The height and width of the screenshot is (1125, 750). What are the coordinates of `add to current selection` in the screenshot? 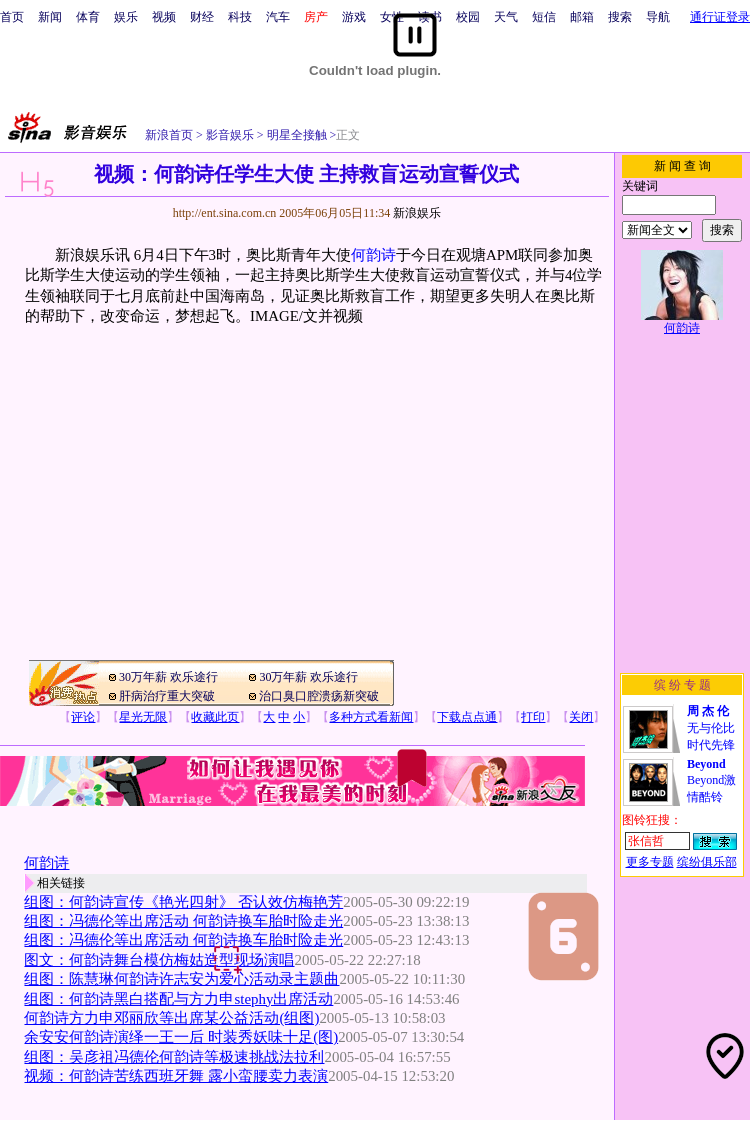 It's located at (226, 958).